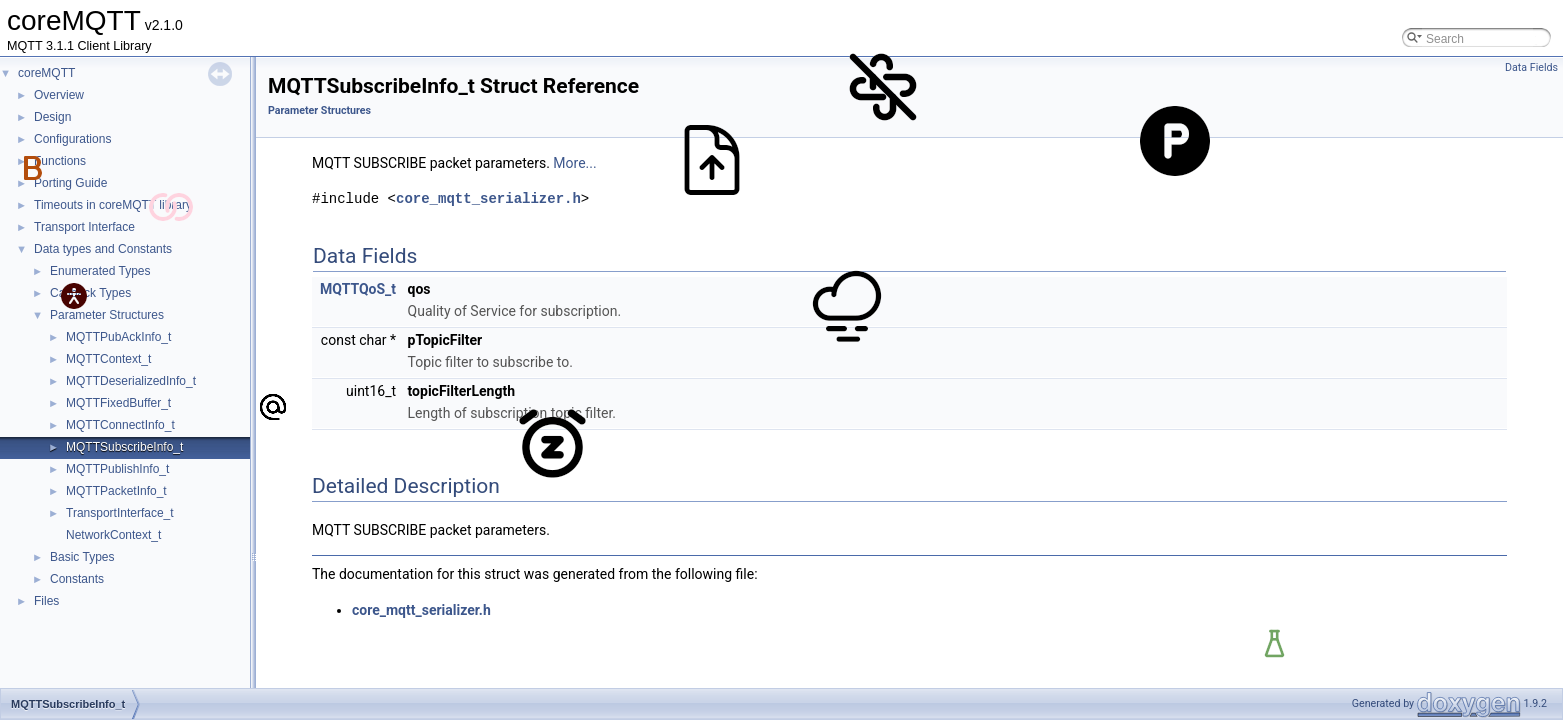 The image size is (1563, 720). Describe the element at coordinates (74, 296) in the screenshot. I see `view user profile` at that location.